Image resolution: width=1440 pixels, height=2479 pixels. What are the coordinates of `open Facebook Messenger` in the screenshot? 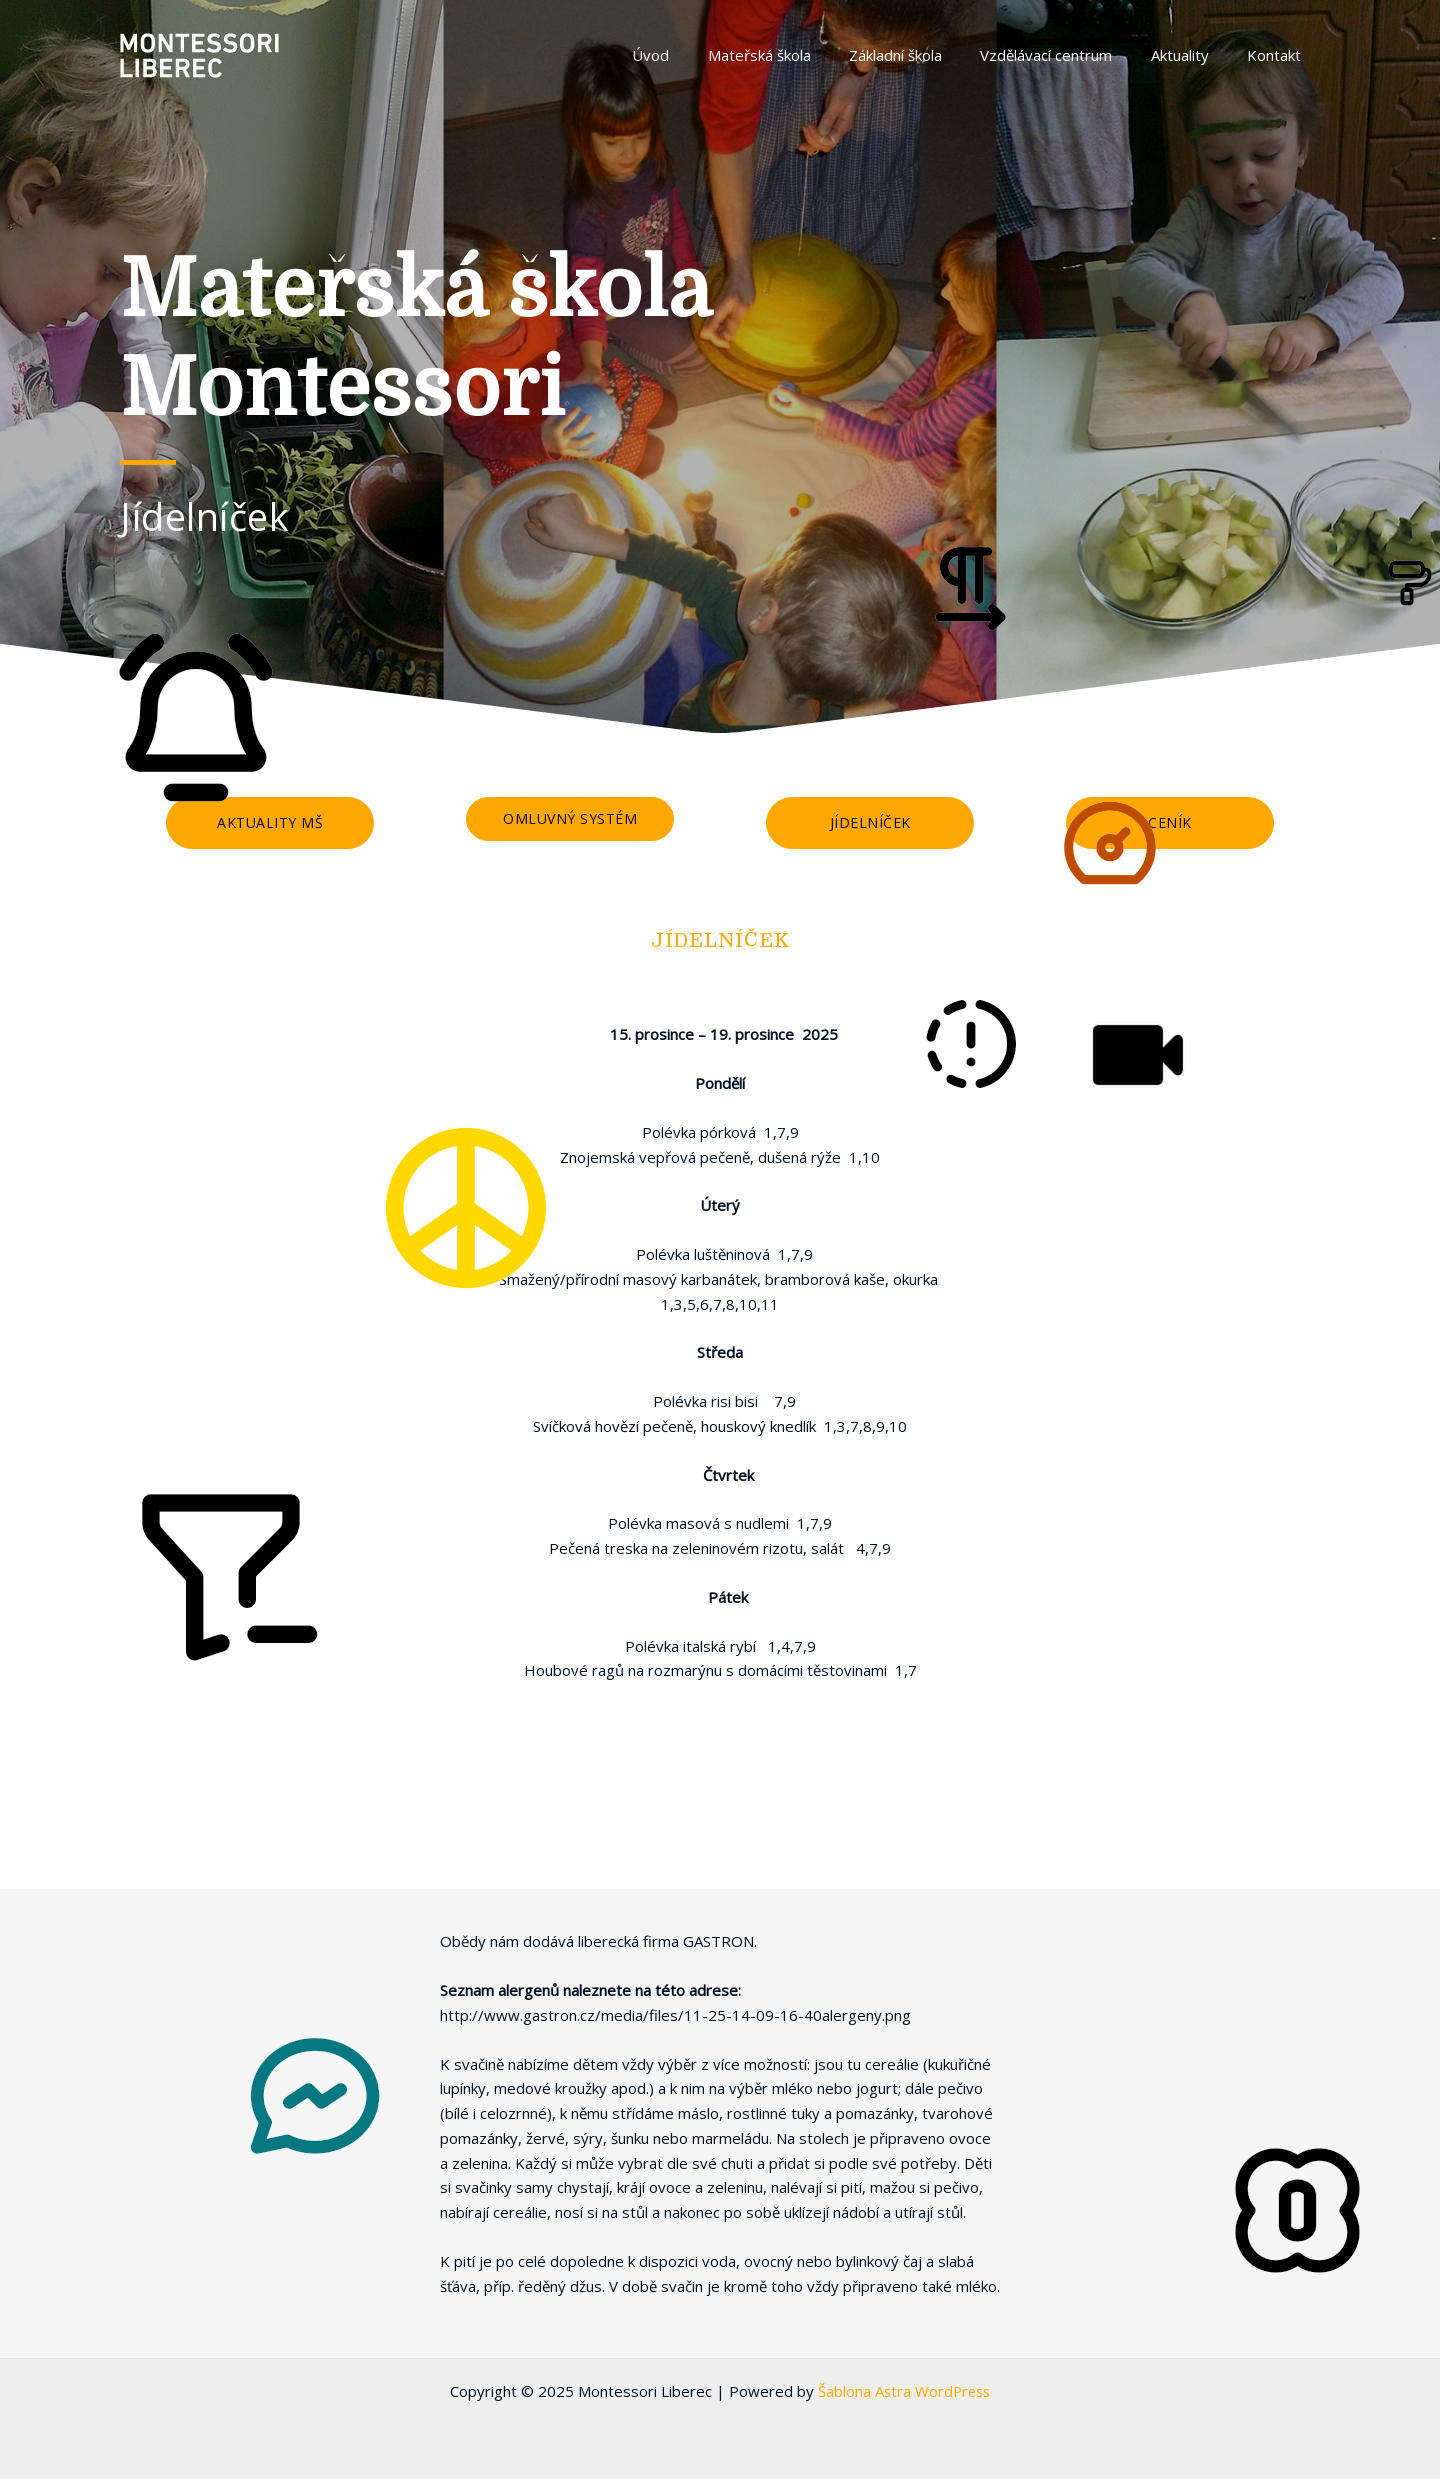 It's located at (315, 2096).